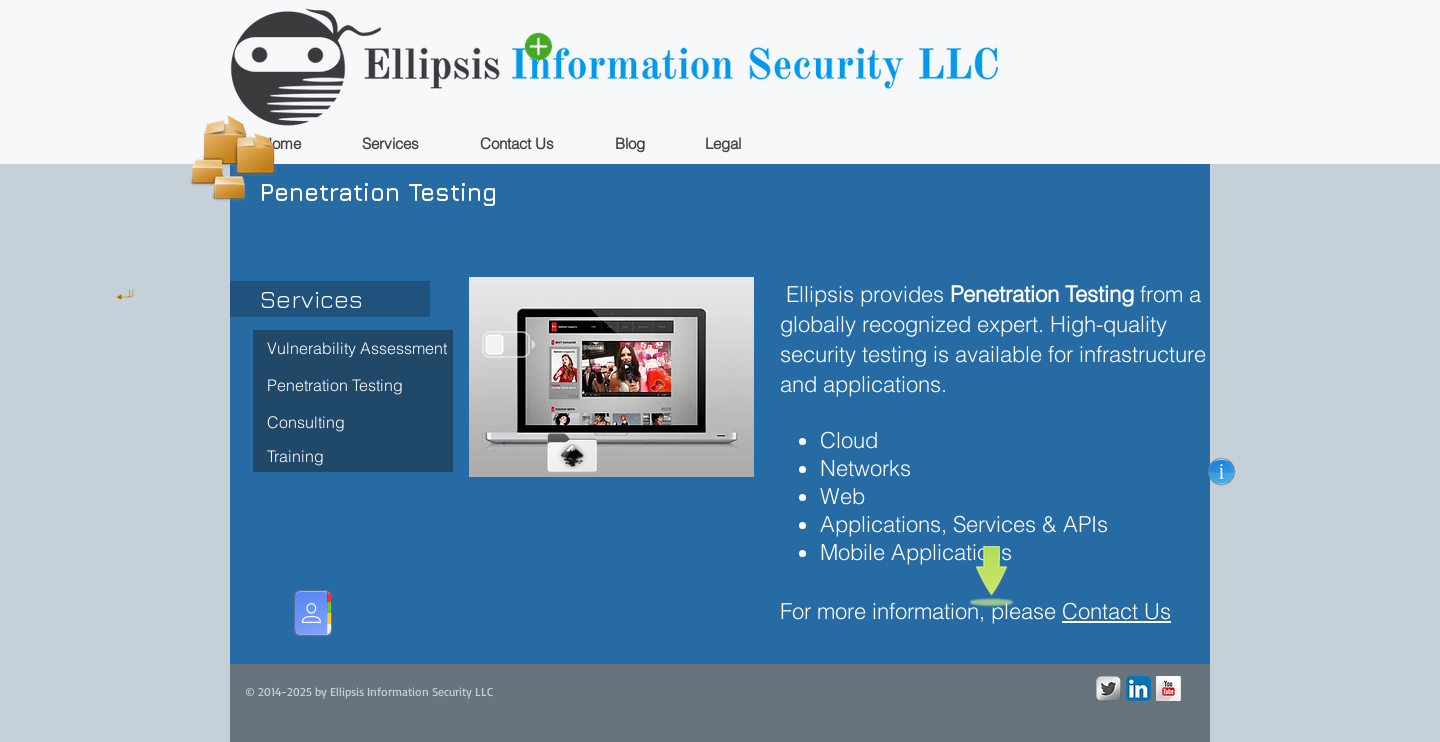  Describe the element at coordinates (508, 344) in the screenshot. I see `indicates battery level at 40%` at that location.